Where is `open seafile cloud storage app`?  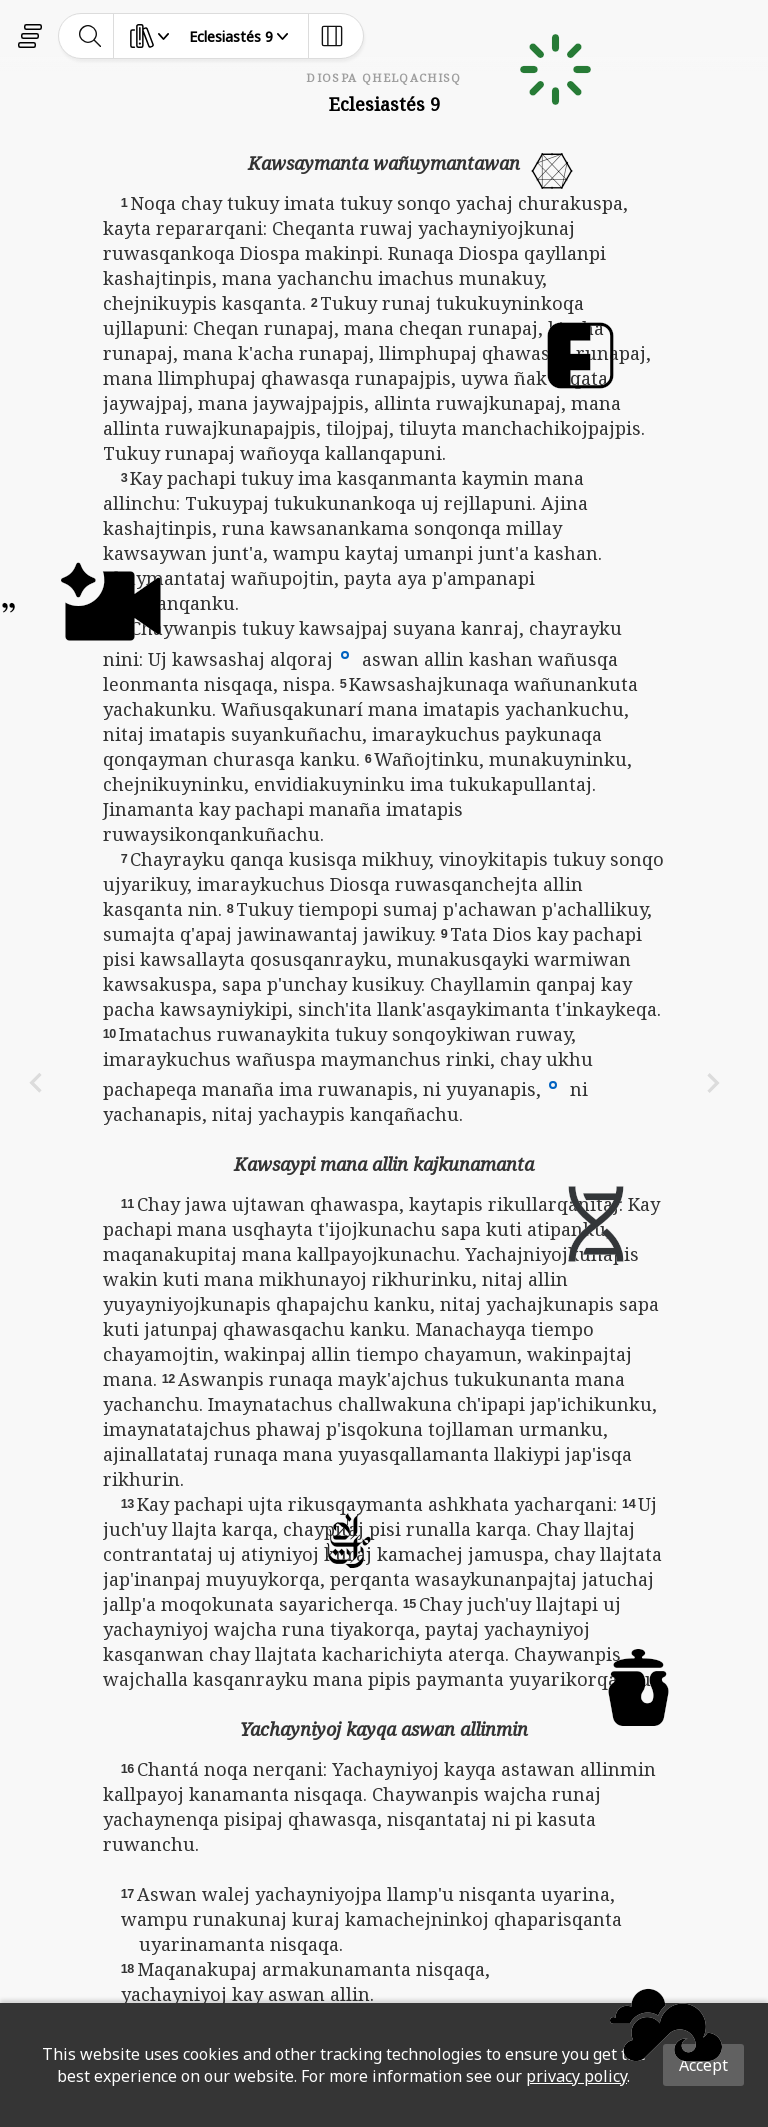 open seafile cloud storage app is located at coordinates (666, 2025).